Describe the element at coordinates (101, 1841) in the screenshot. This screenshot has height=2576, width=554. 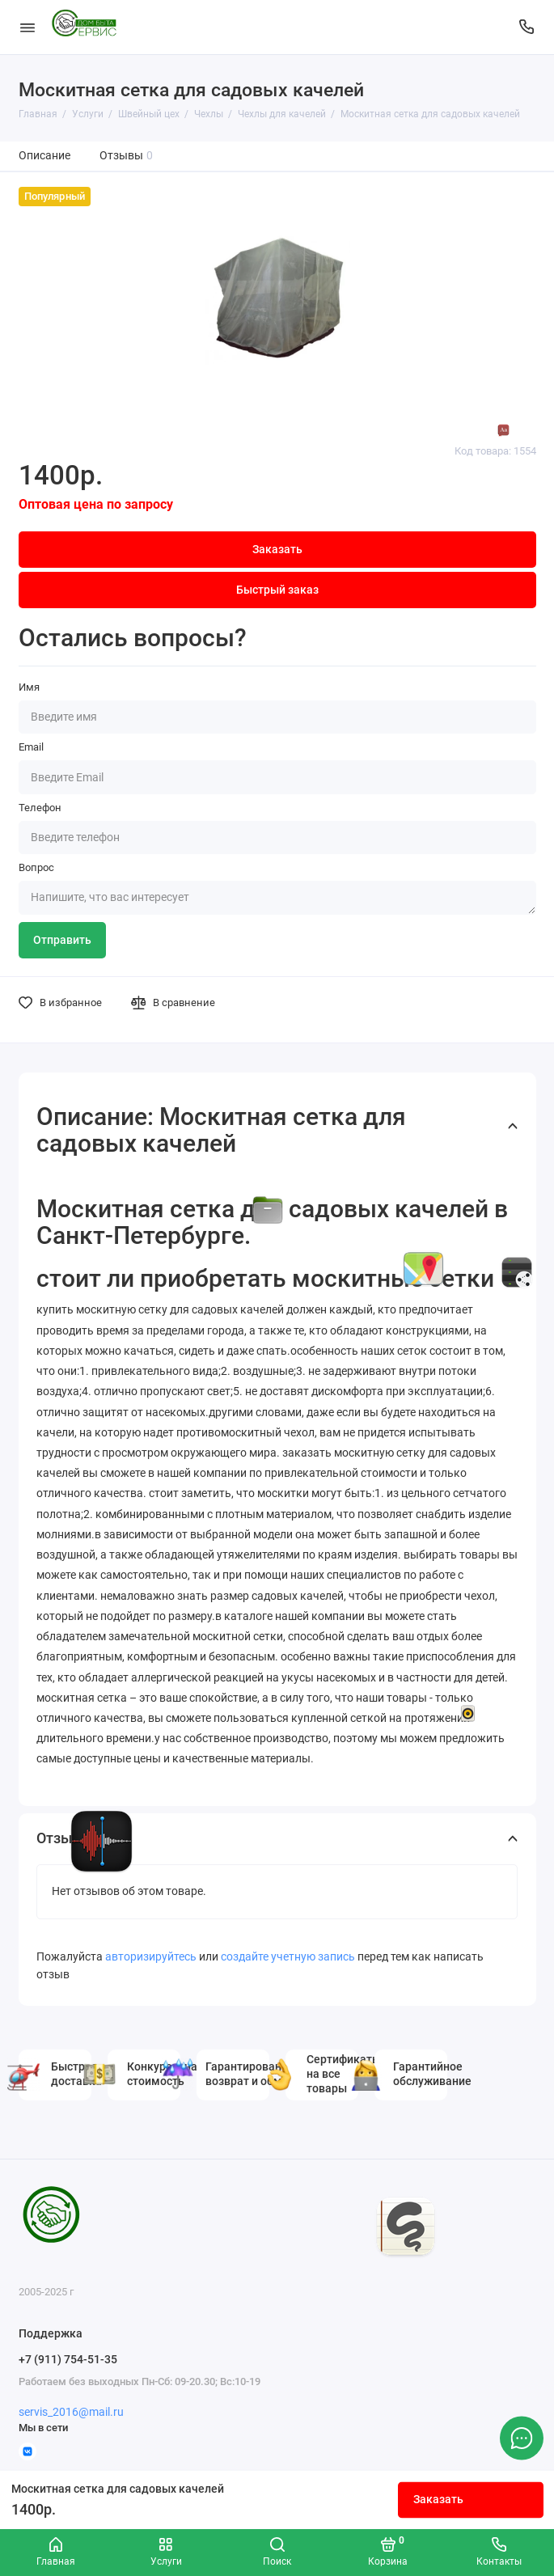
I see `open the voice memos app` at that location.